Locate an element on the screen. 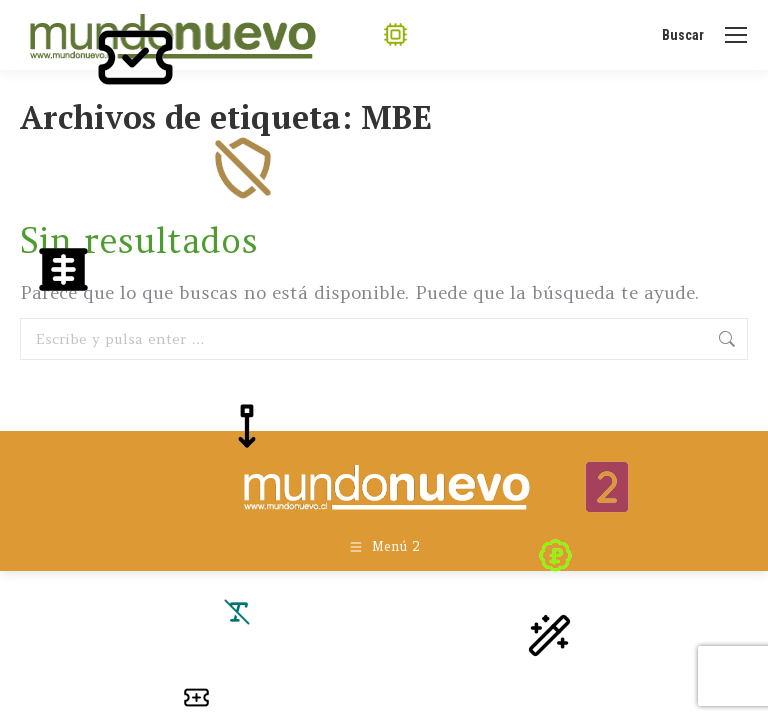 The height and width of the screenshot is (720, 768). indicates step two in a multi-step process is located at coordinates (607, 487).